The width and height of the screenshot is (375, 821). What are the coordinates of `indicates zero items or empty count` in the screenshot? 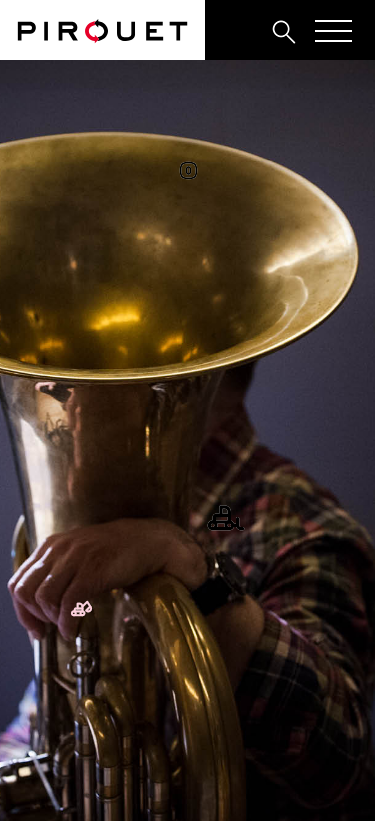 It's located at (188, 170).